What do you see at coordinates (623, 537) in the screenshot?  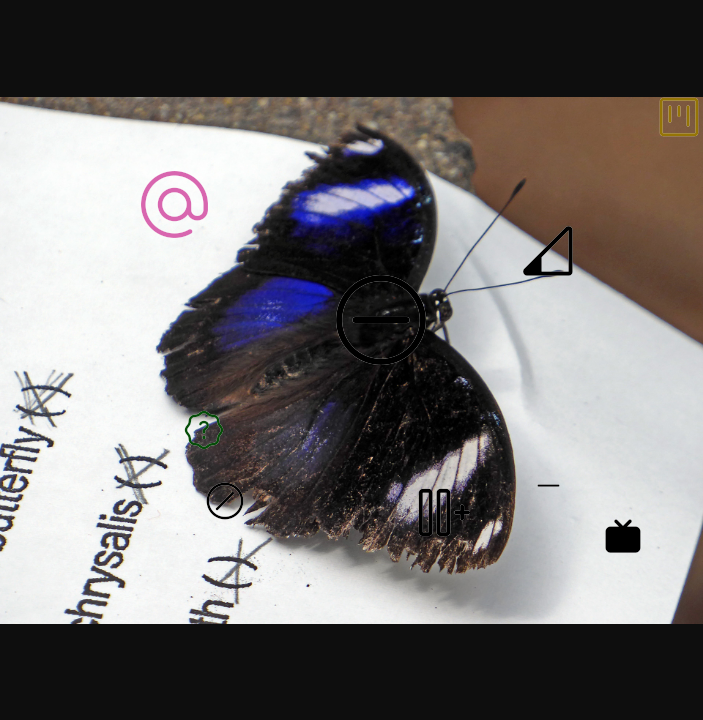 I see `access tv or display settings` at bounding box center [623, 537].